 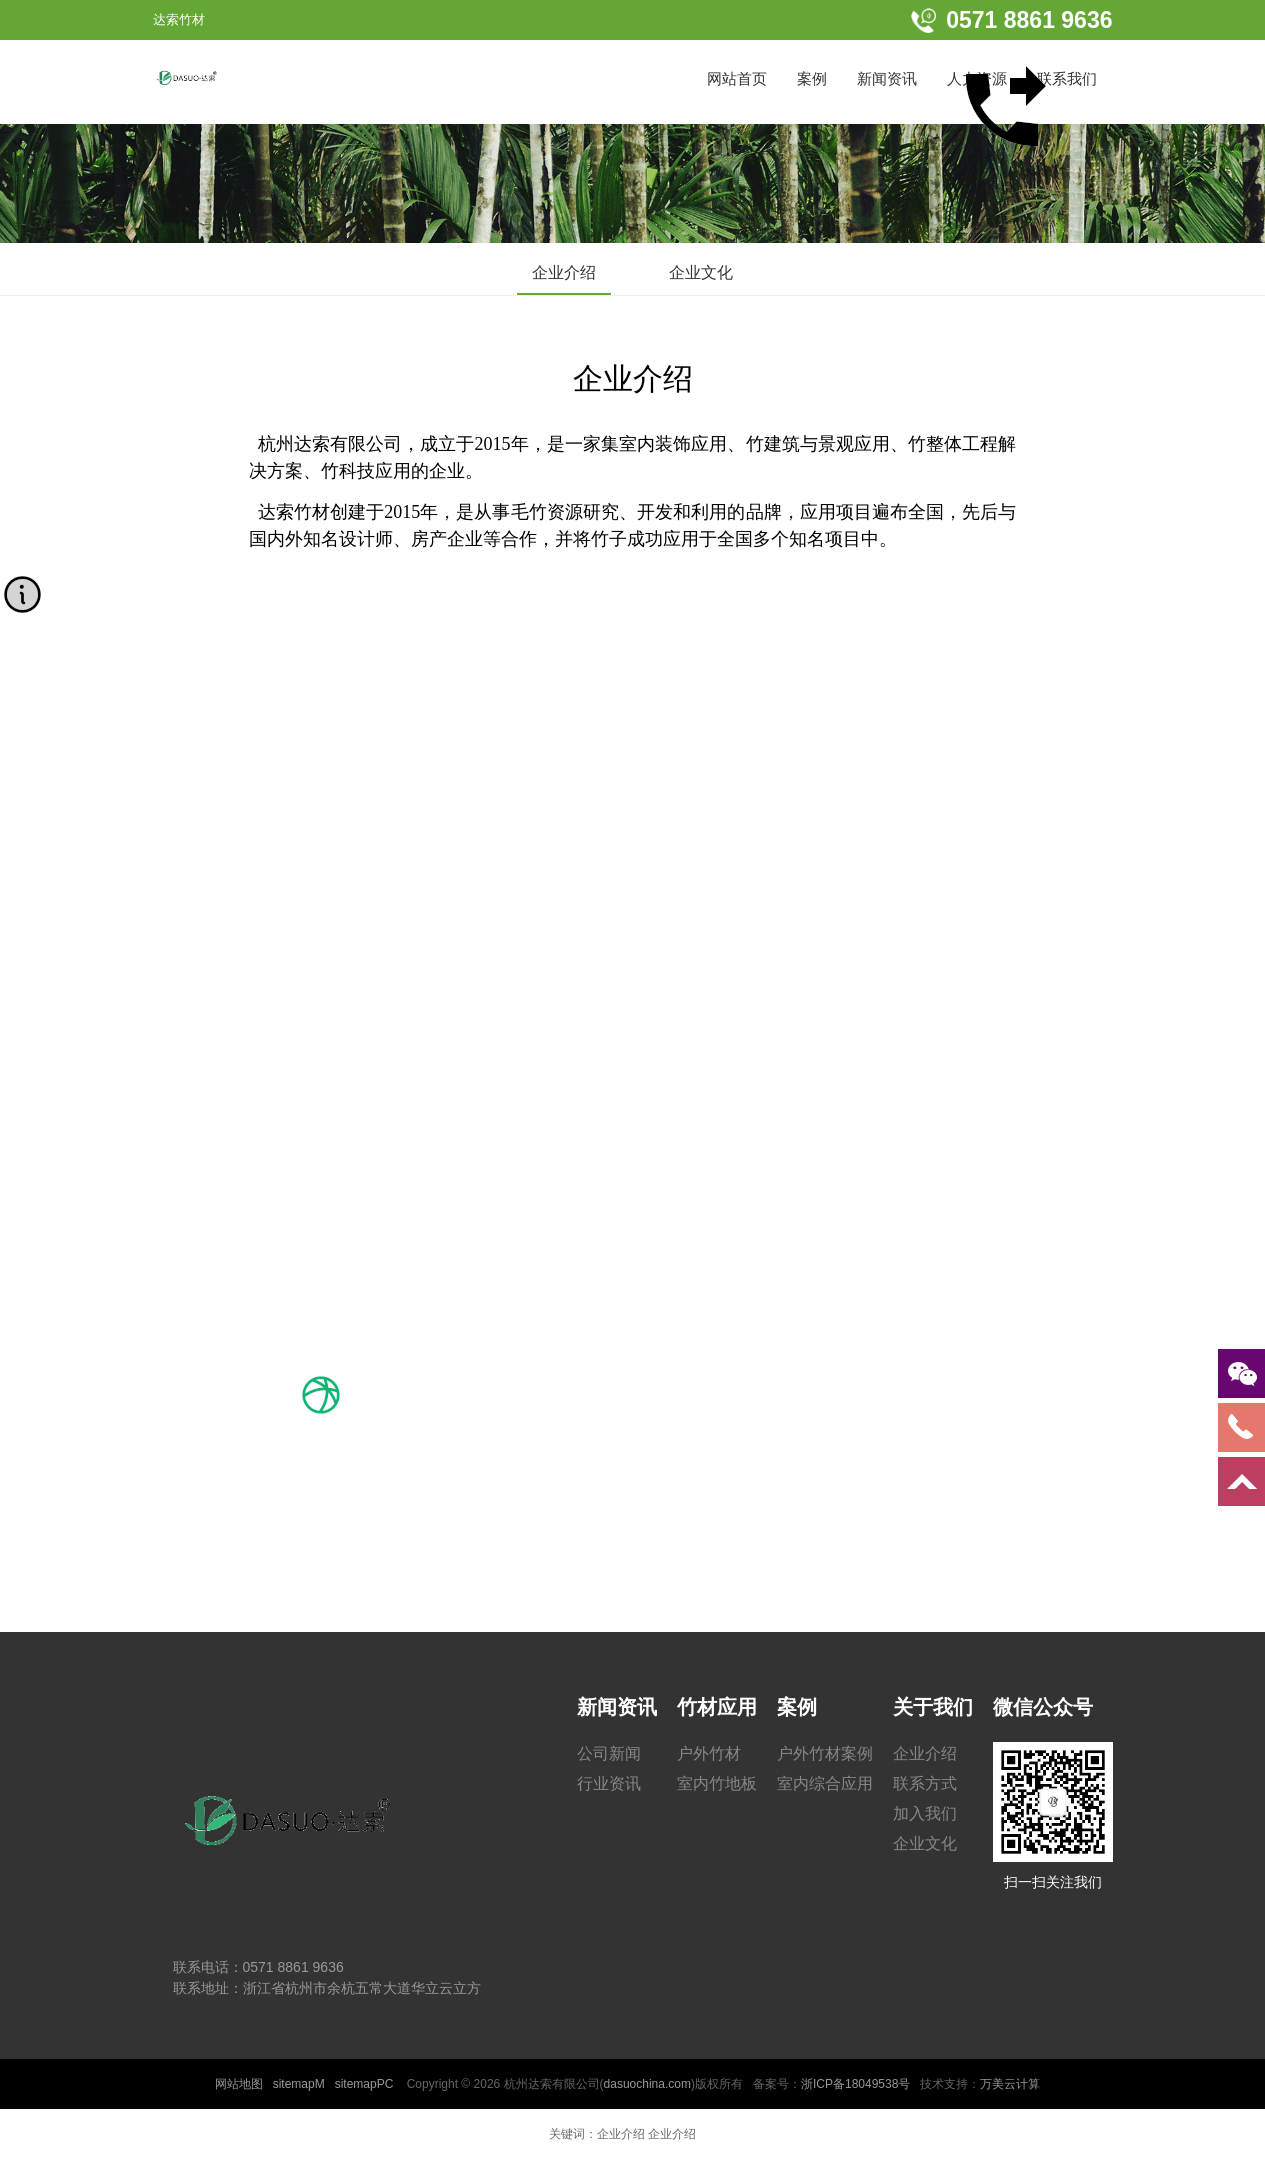 What do you see at coordinates (1002, 110) in the screenshot?
I see `indicates a forwarded call` at bounding box center [1002, 110].